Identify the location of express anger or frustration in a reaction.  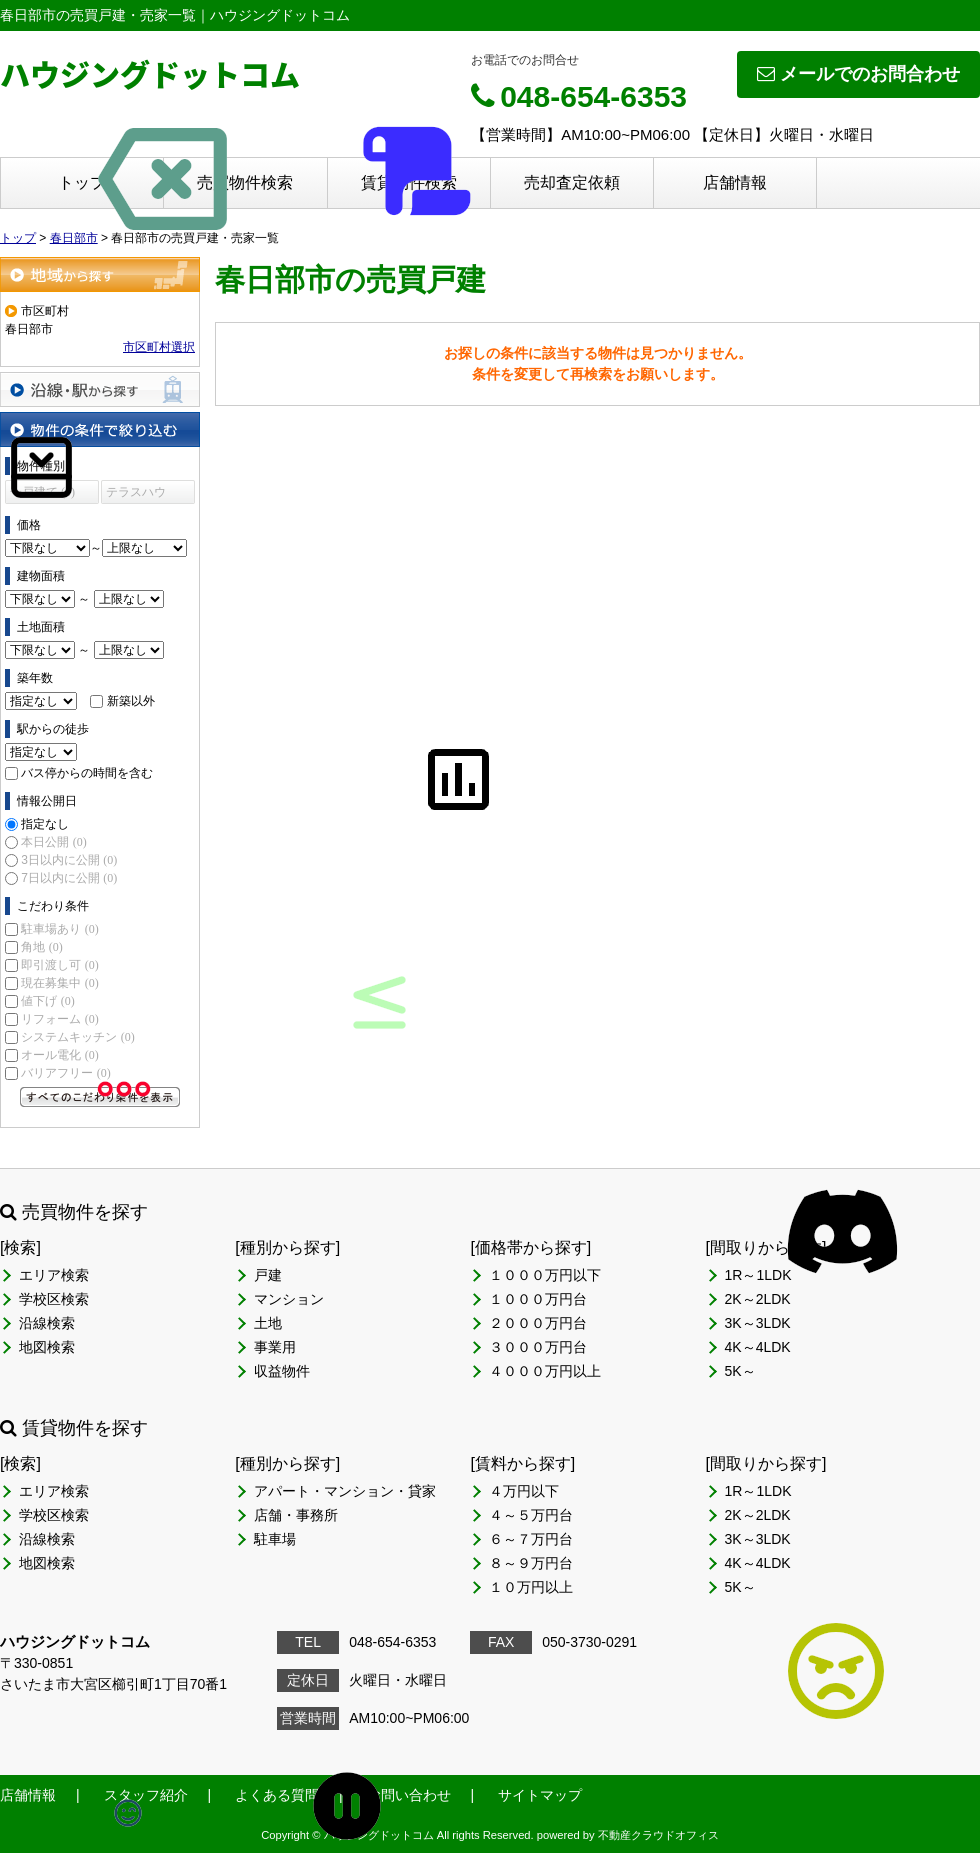
(836, 1671).